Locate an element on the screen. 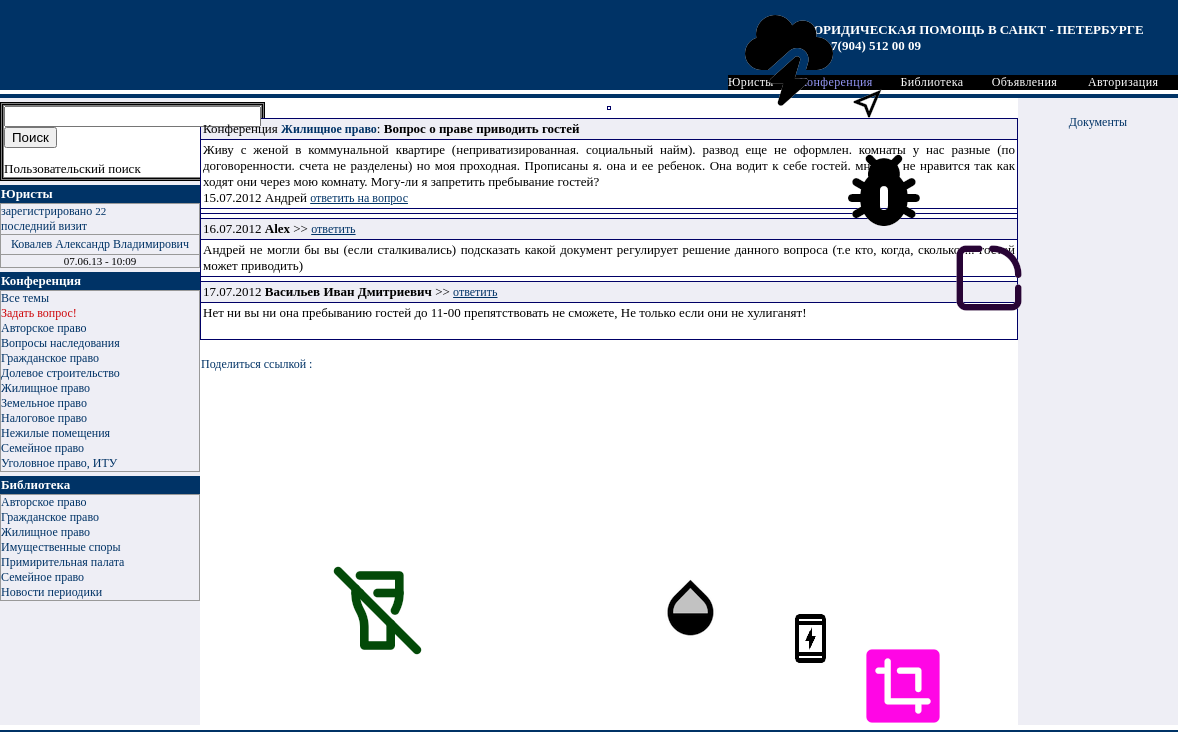  indicates thunderstorm or severe weather conditions is located at coordinates (789, 59).